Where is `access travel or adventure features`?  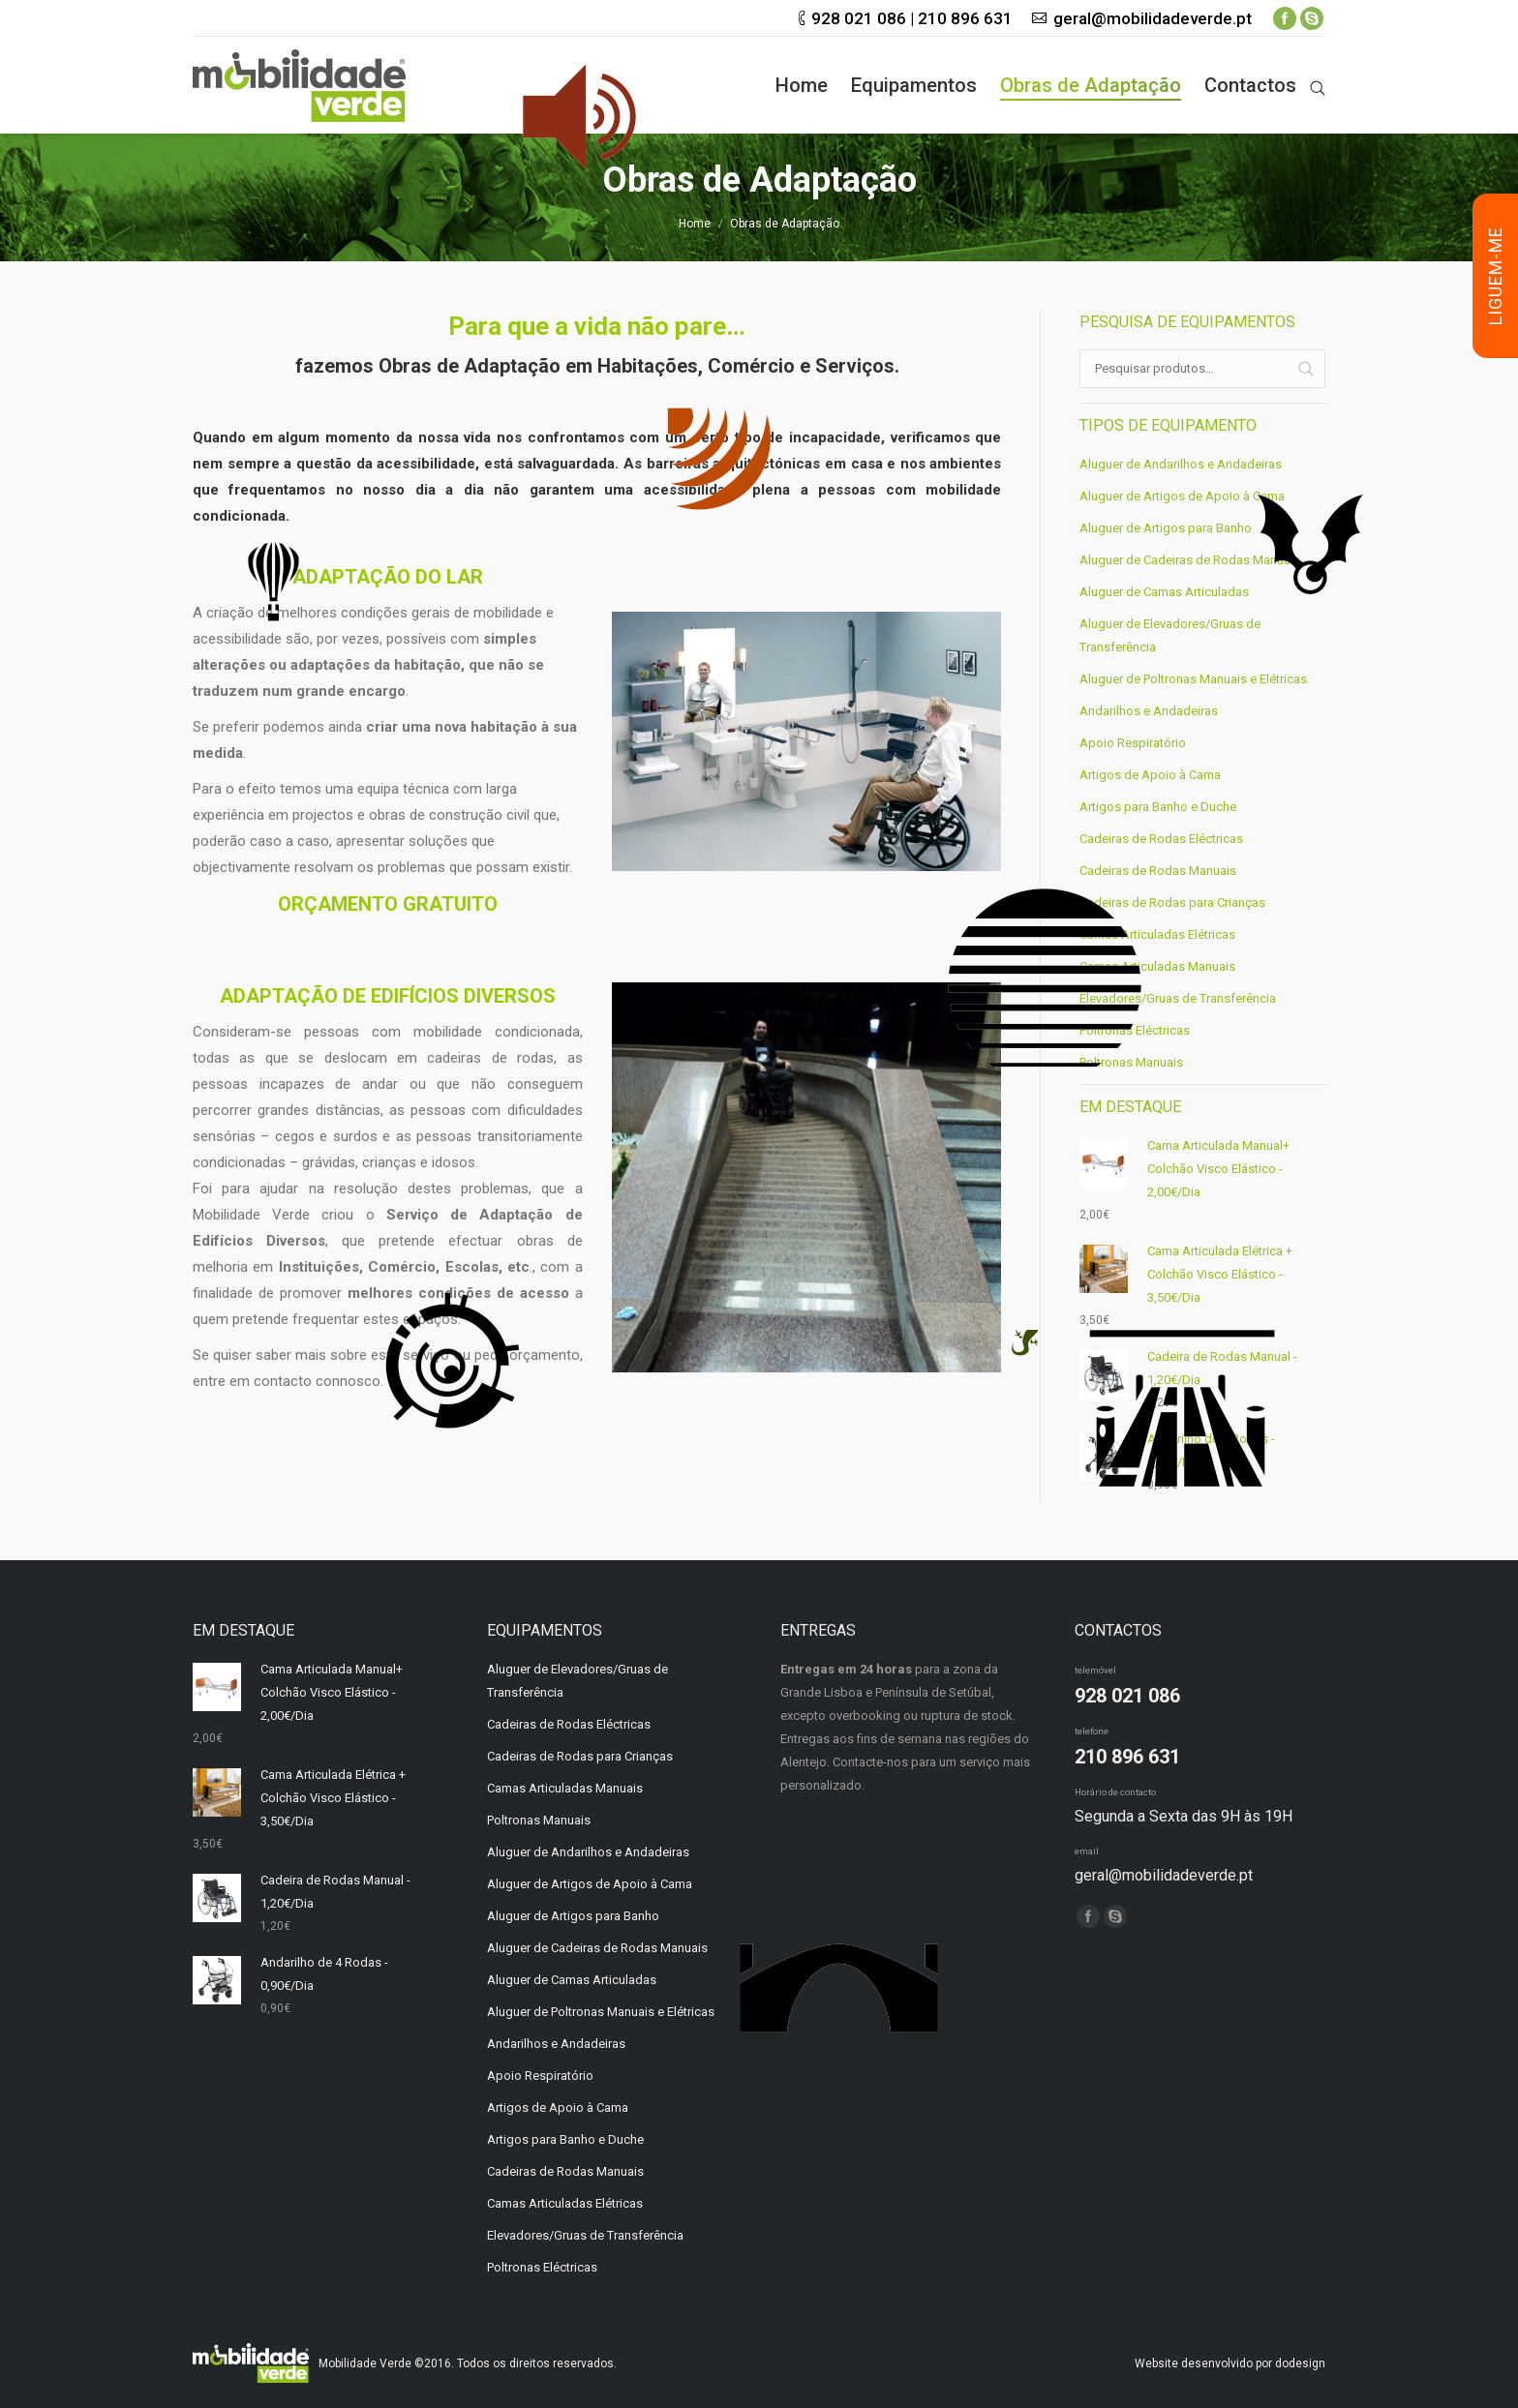
access travel or adventure features is located at coordinates (273, 581).